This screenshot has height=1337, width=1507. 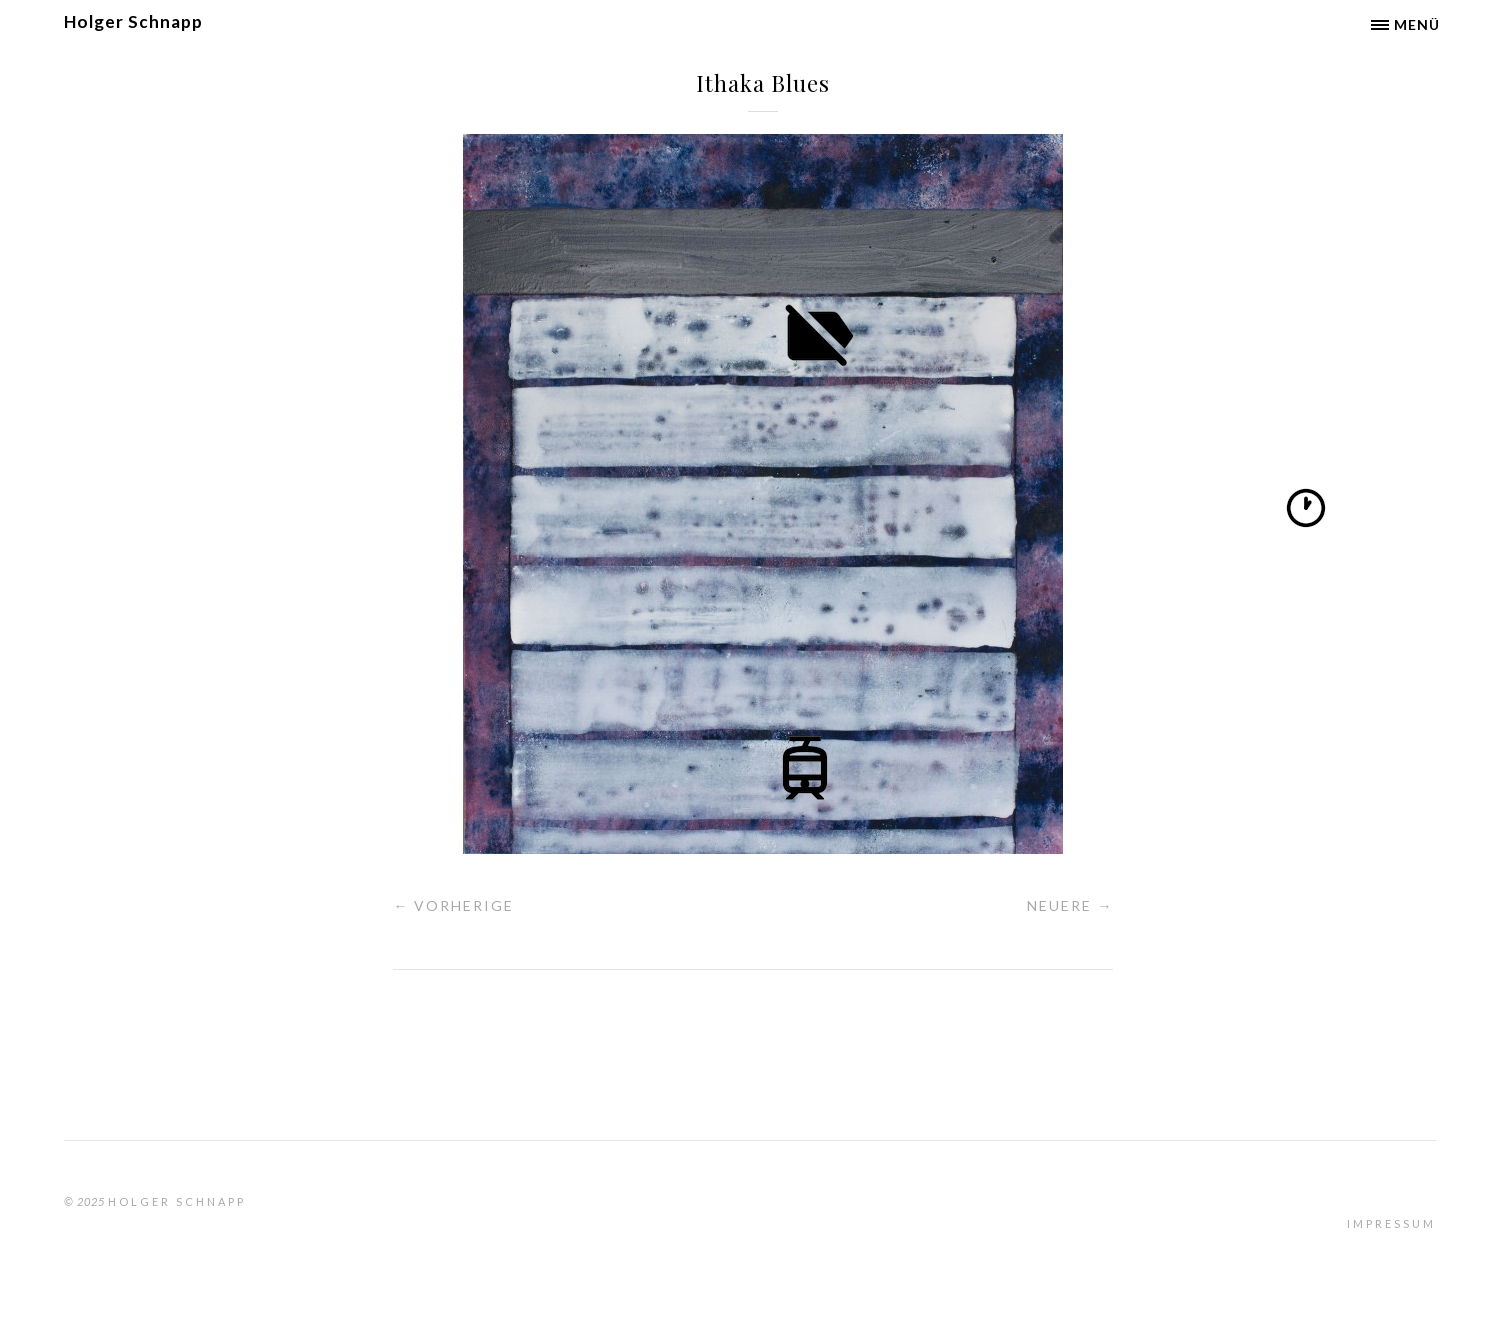 I want to click on remove a label or tag, so click(x=819, y=336).